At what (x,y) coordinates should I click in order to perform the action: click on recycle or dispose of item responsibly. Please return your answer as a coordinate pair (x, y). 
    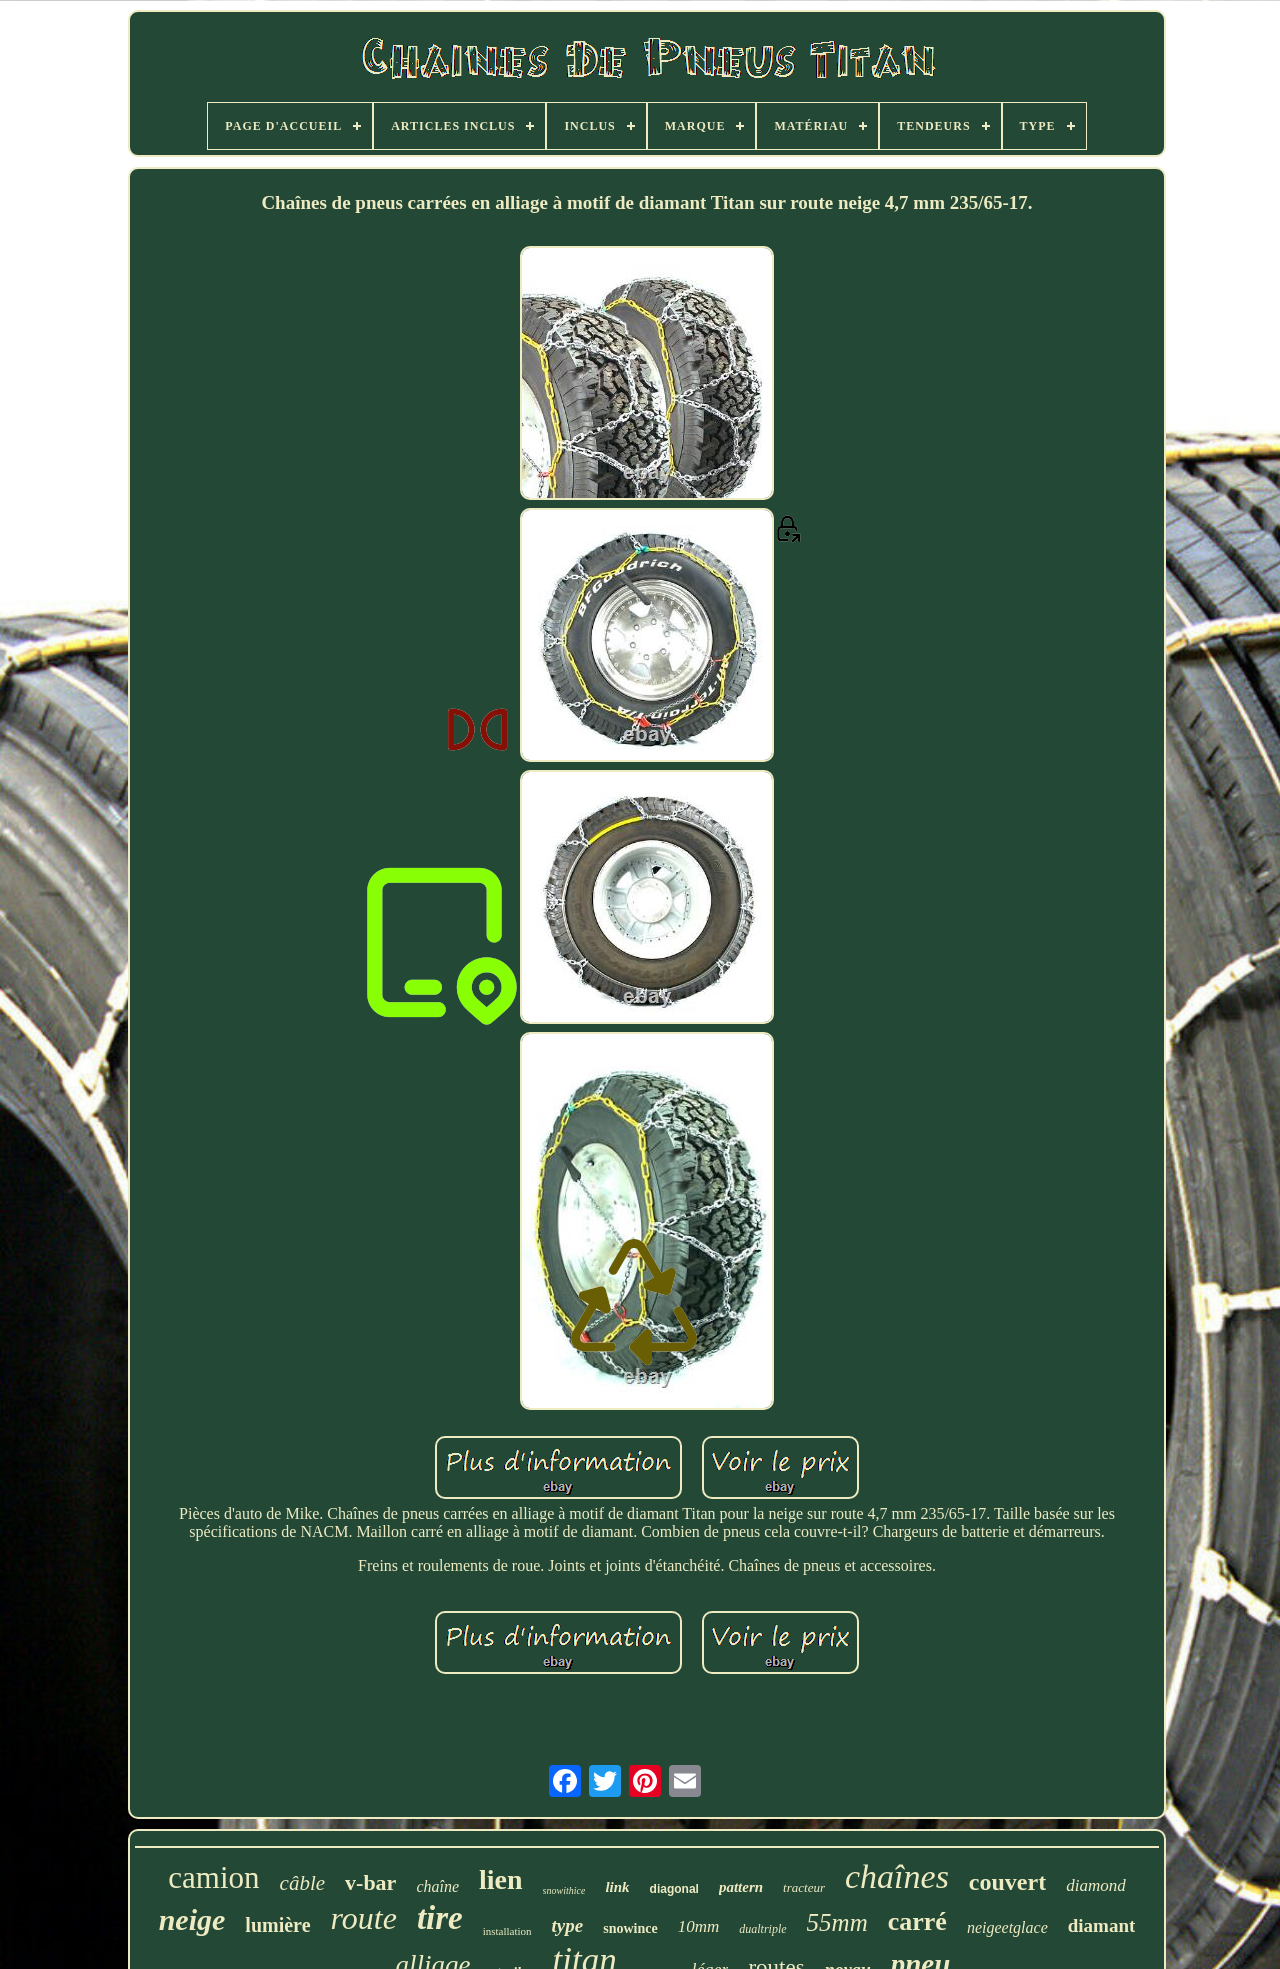
    Looking at the image, I should click on (634, 1302).